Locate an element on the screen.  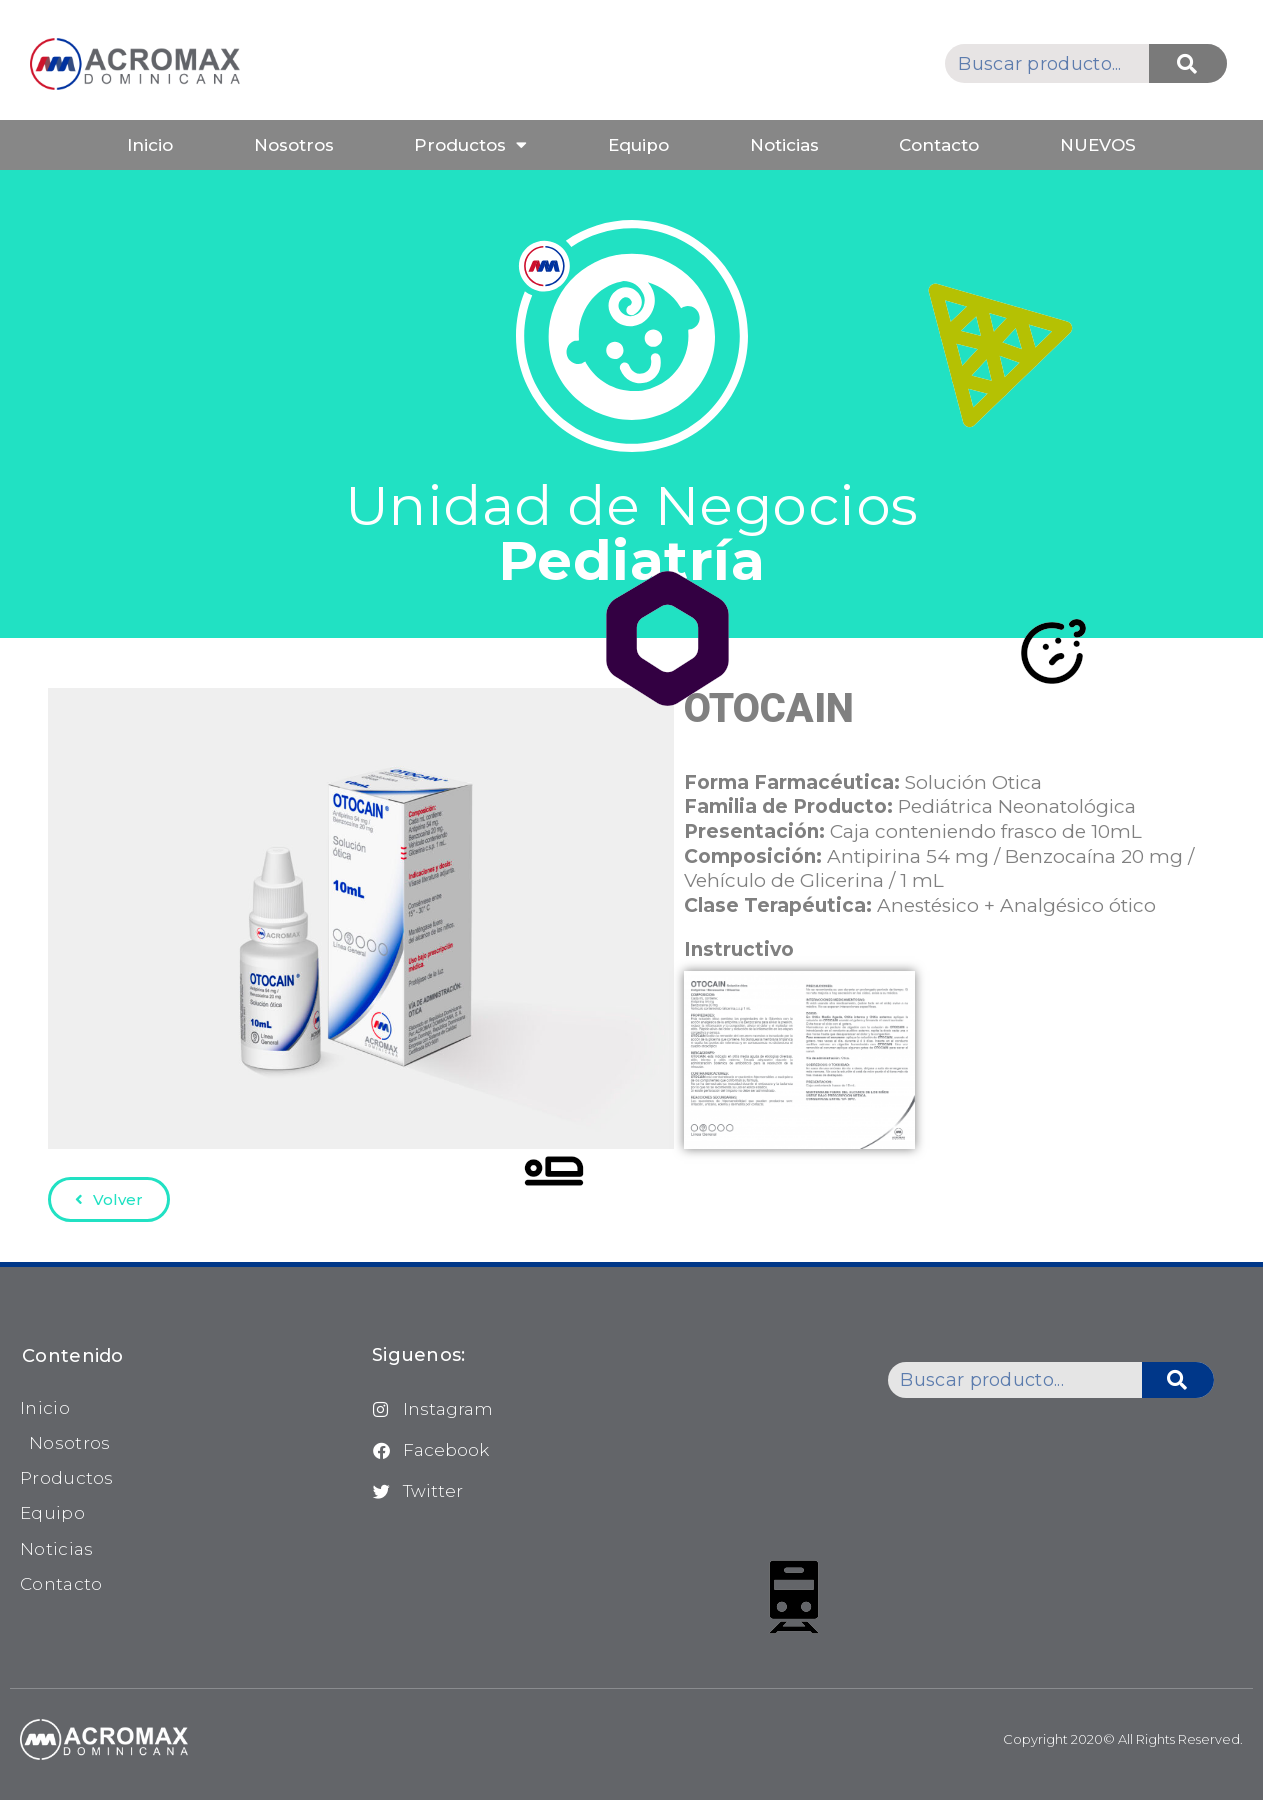
view subway or metro transit options is located at coordinates (794, 1597).